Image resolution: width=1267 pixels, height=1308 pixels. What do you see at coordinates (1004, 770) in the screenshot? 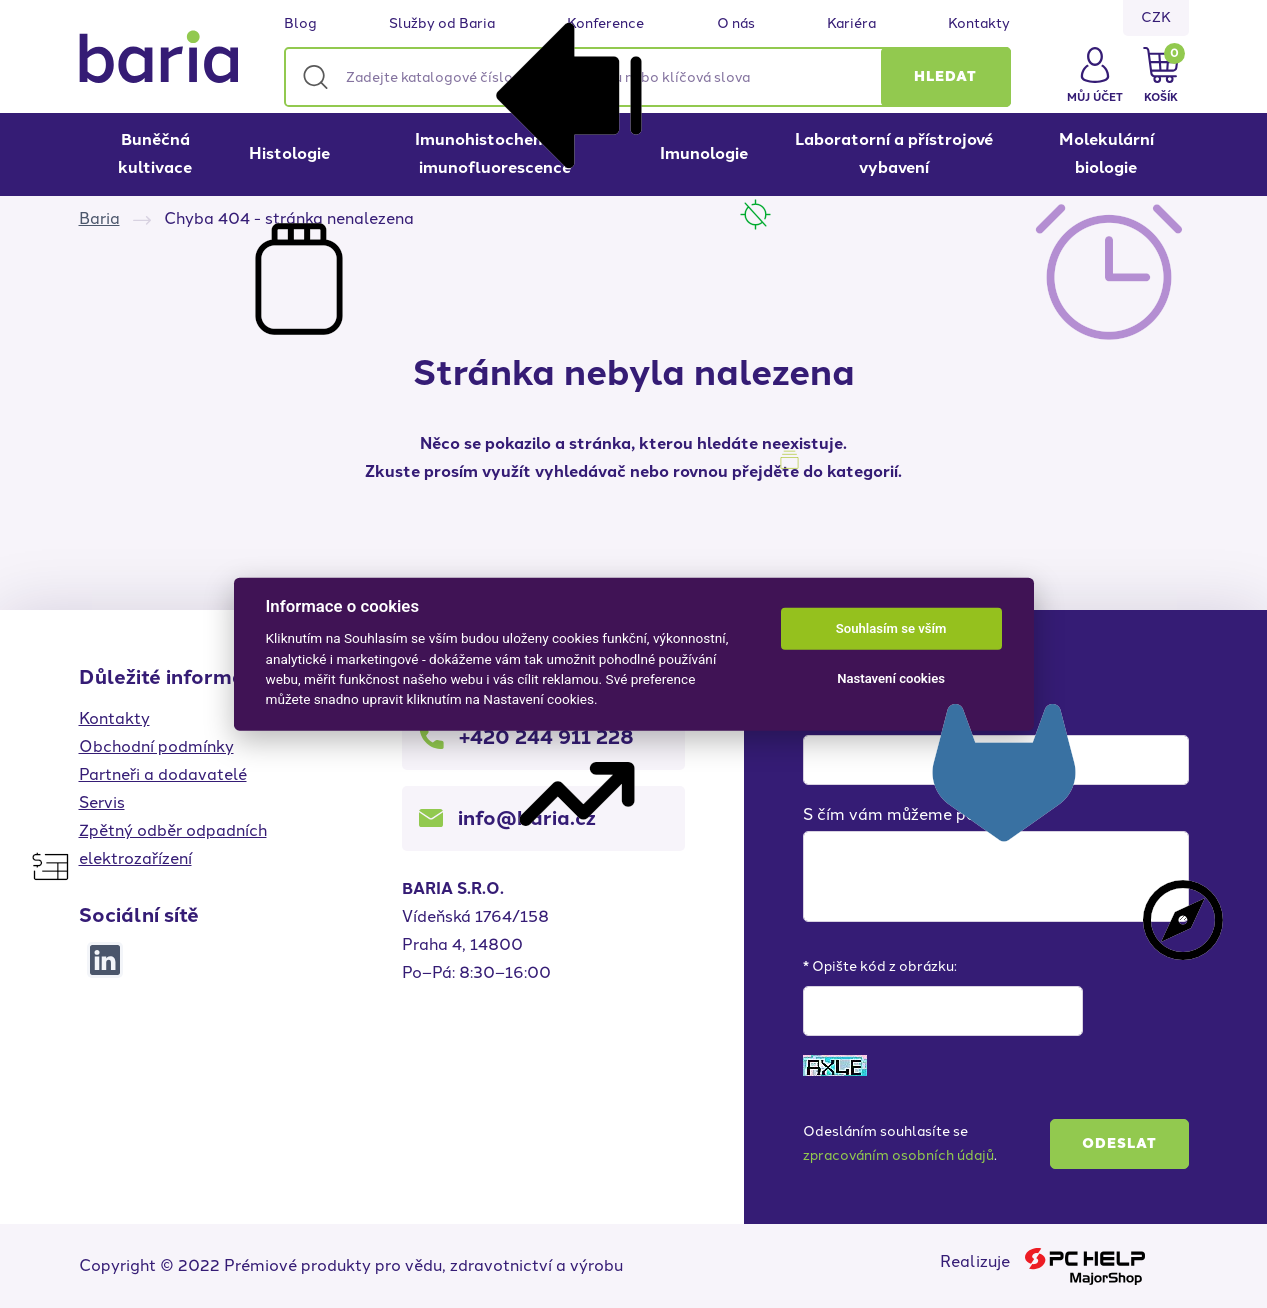
I see `open gitlab repository` at bounding box center [1004, 770].